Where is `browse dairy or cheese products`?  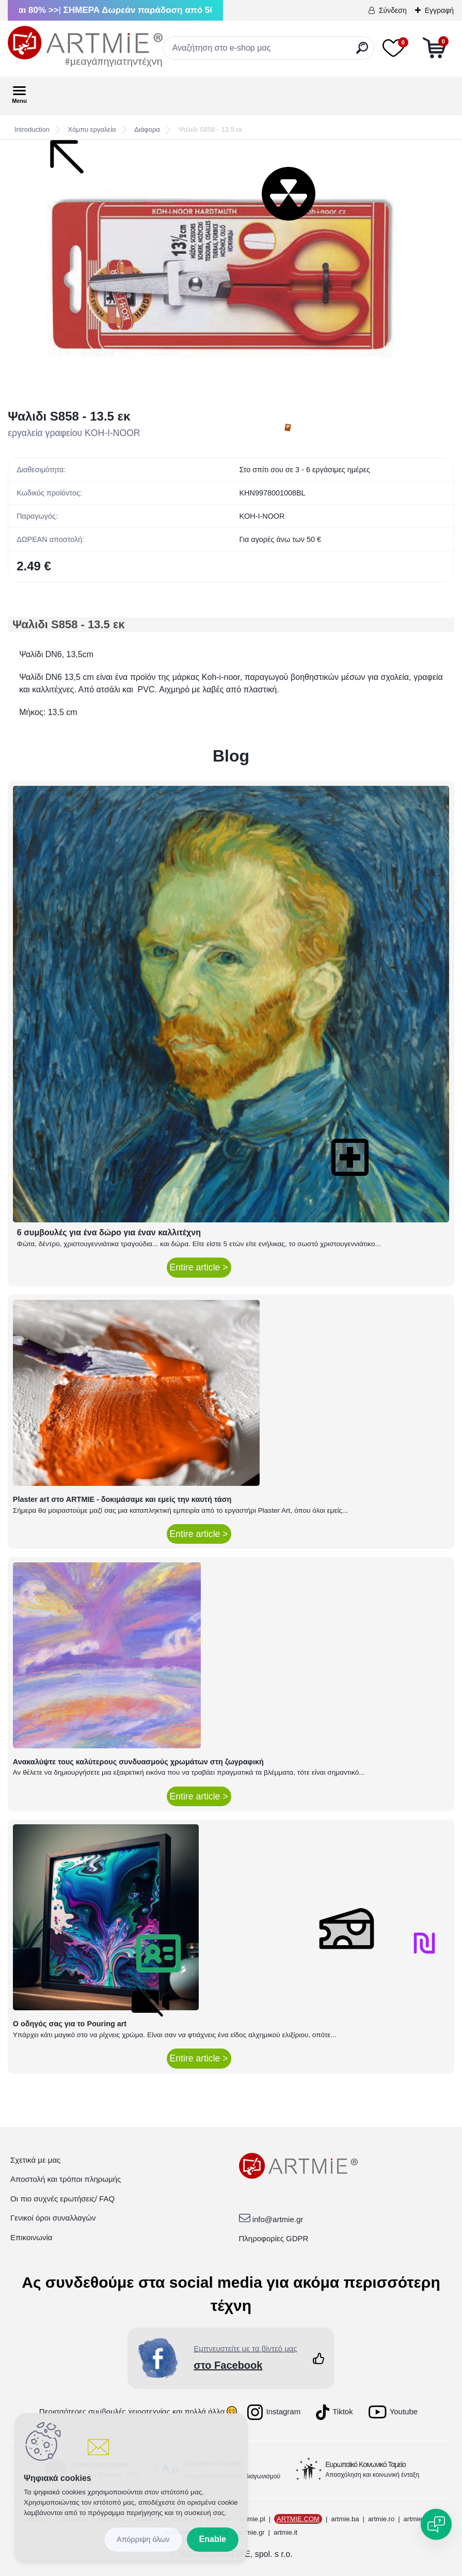
browse dairy or cheese products is located at coordinates (346, 1931).